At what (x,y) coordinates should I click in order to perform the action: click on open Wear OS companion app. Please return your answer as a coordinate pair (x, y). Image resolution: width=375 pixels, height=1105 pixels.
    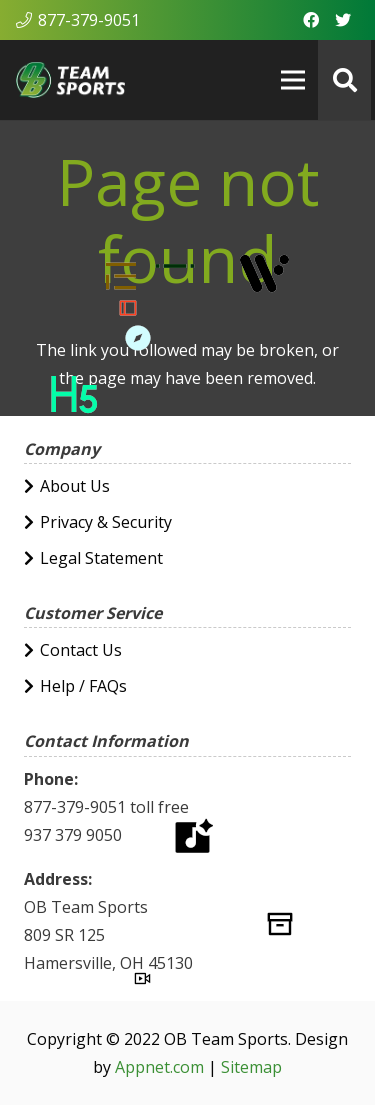
    Looking at the image, I should click on (264, 273).